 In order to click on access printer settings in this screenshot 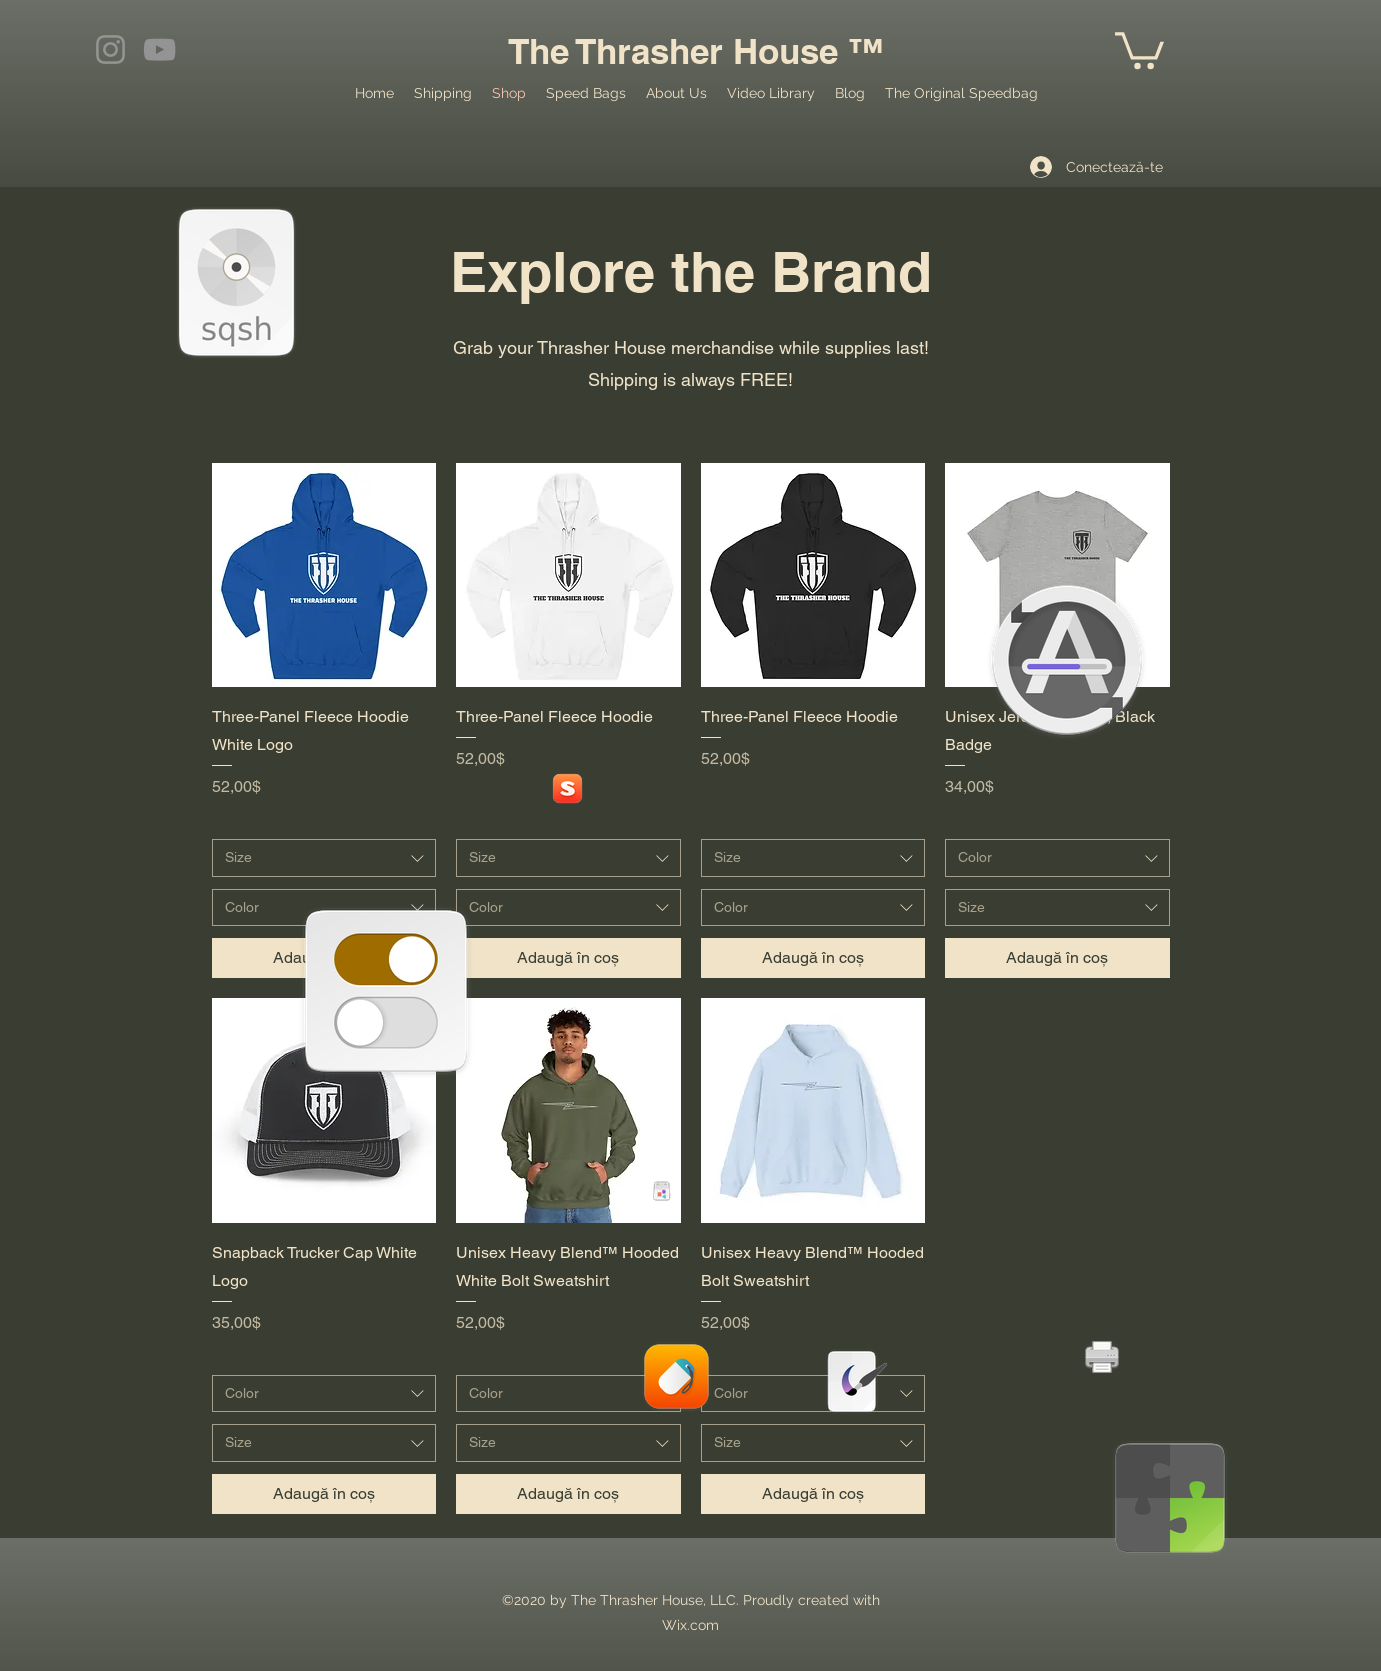, I will do `click(1102, 1357)`.